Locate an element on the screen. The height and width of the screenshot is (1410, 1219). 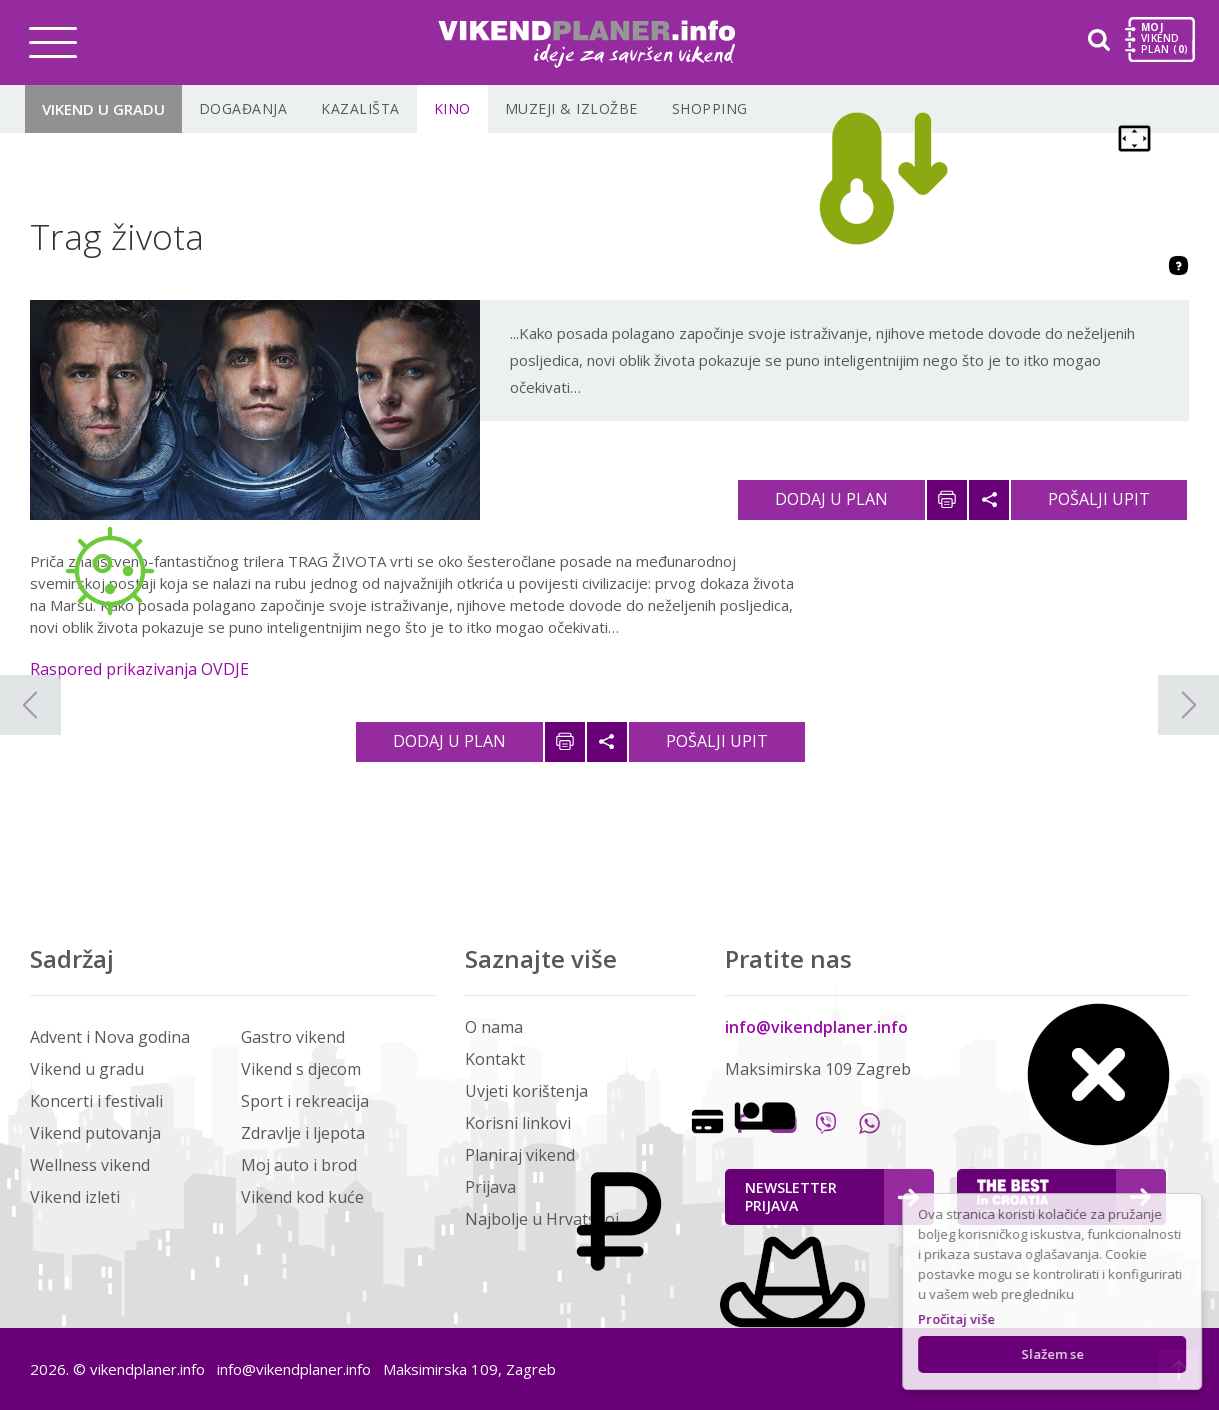
indicates virus or malware detected is located at coordinates (110, 571).